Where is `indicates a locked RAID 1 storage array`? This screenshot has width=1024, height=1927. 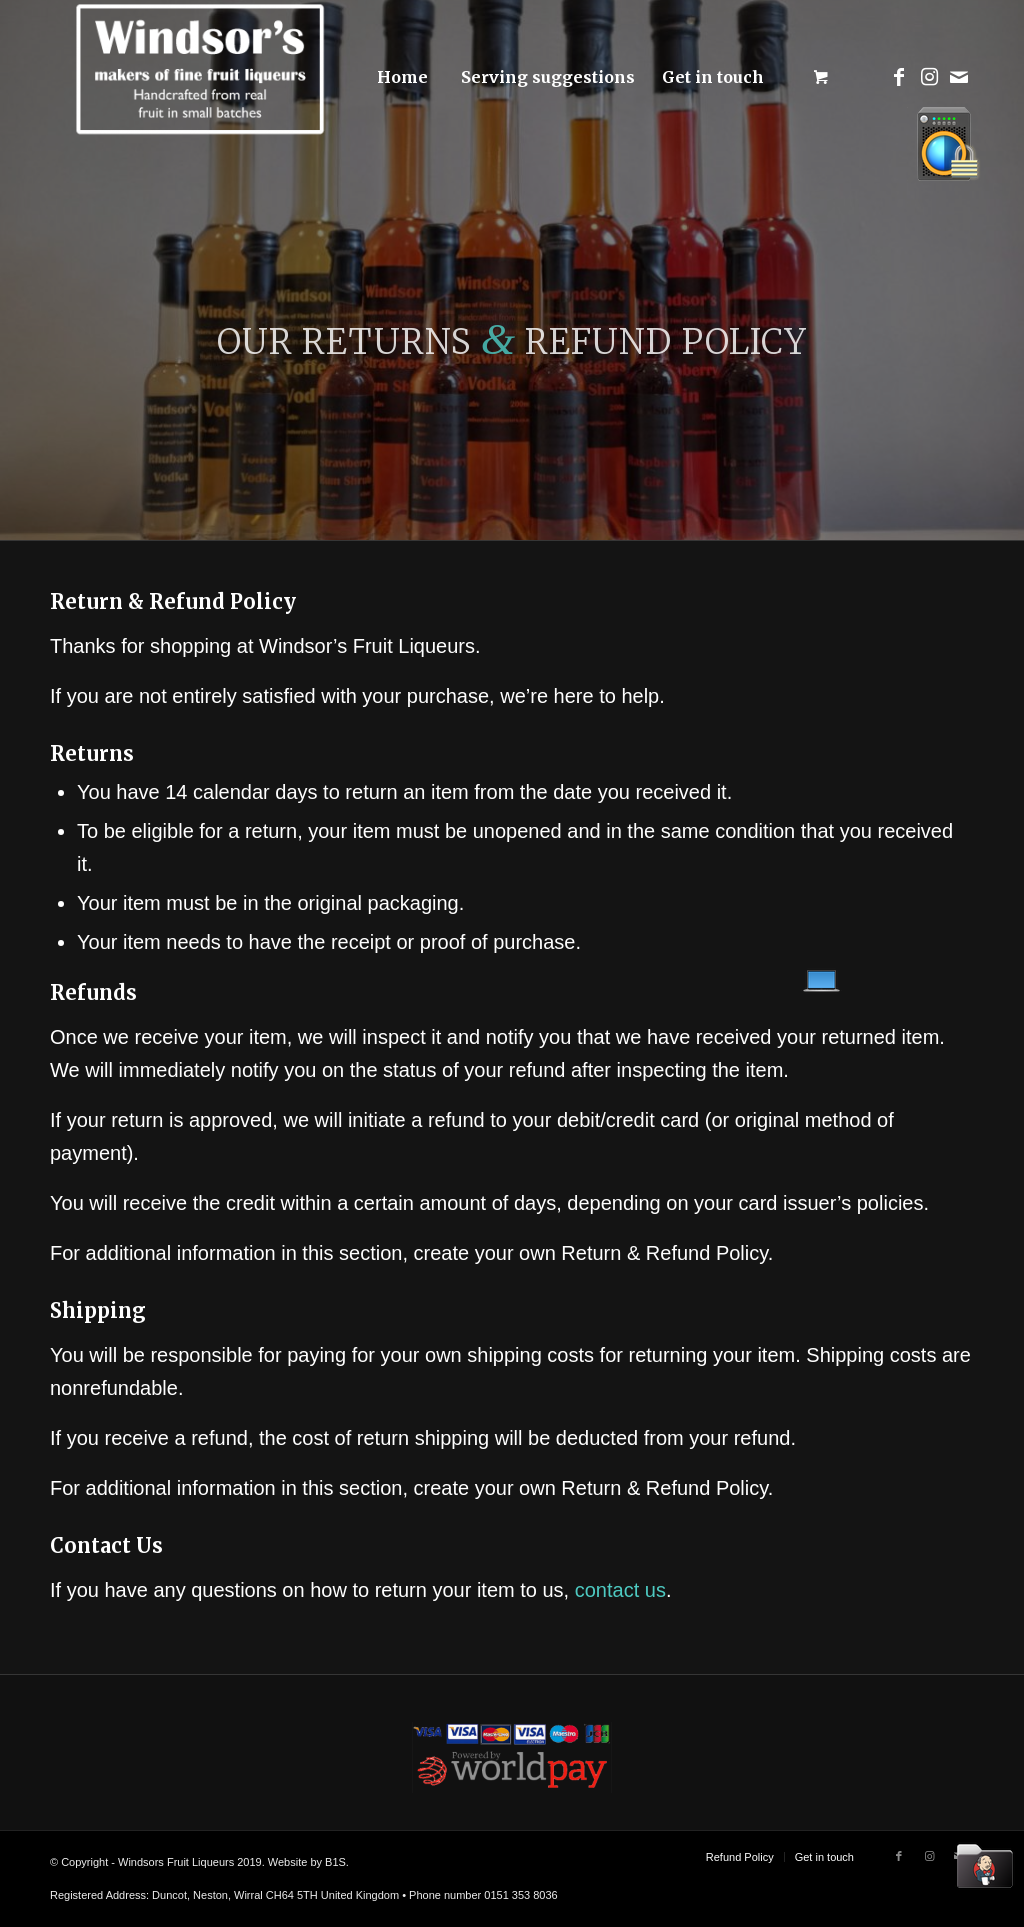 indicates a locked RAID 1 storage array is located at coordinates (944, 144).